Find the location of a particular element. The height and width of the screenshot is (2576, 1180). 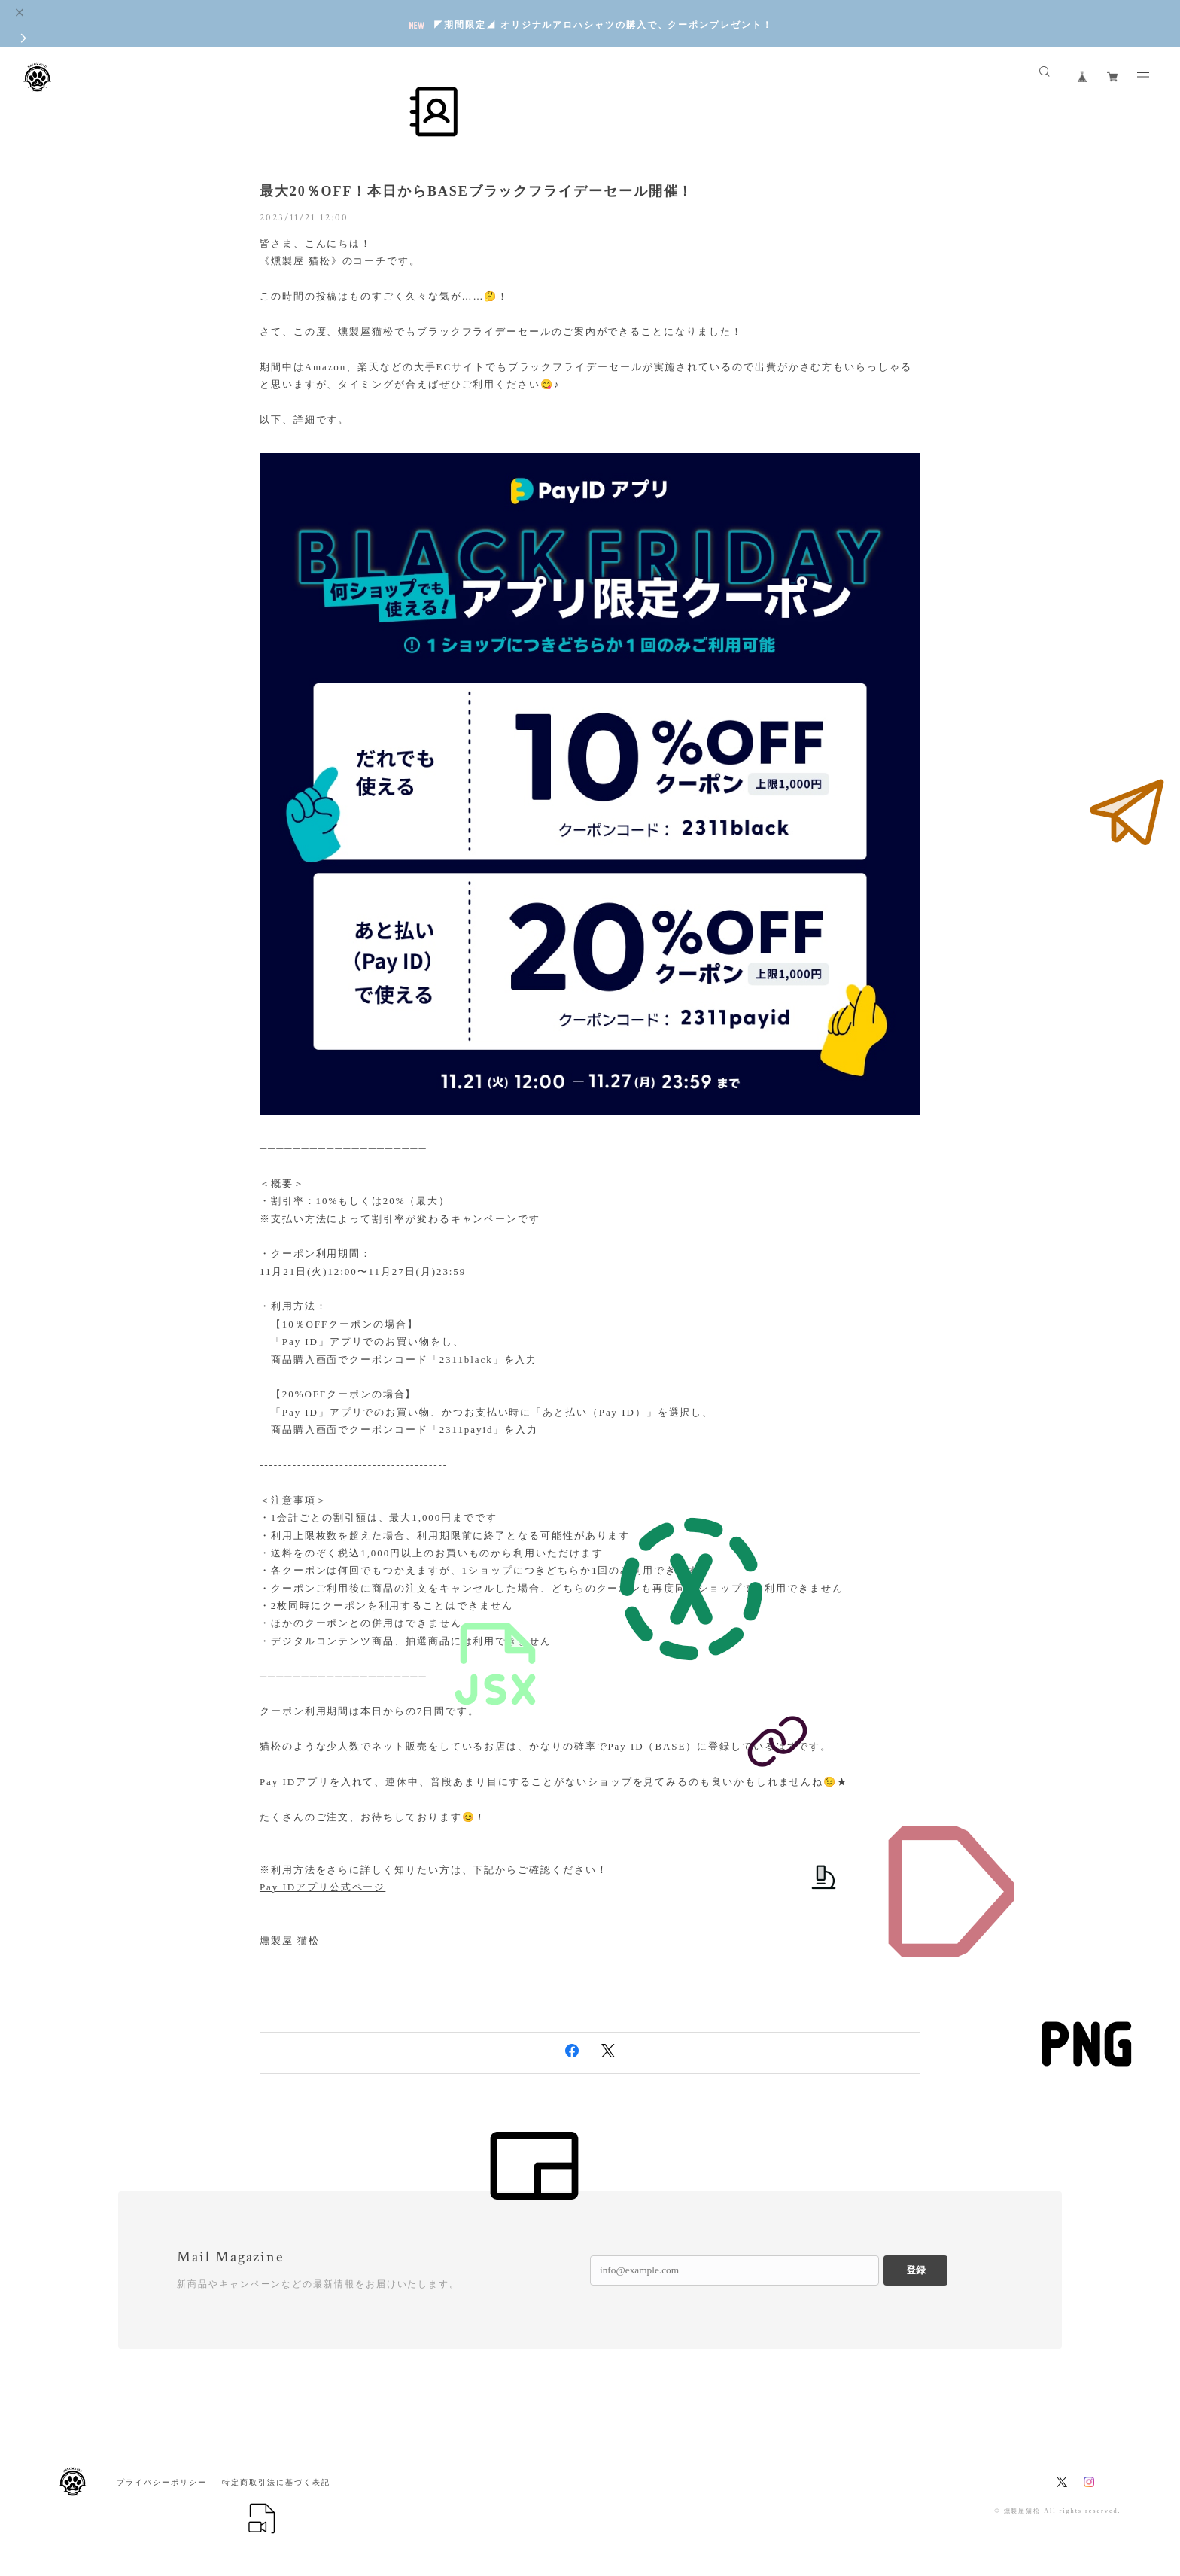

open your contacts list is located at coordinates (434, 111).